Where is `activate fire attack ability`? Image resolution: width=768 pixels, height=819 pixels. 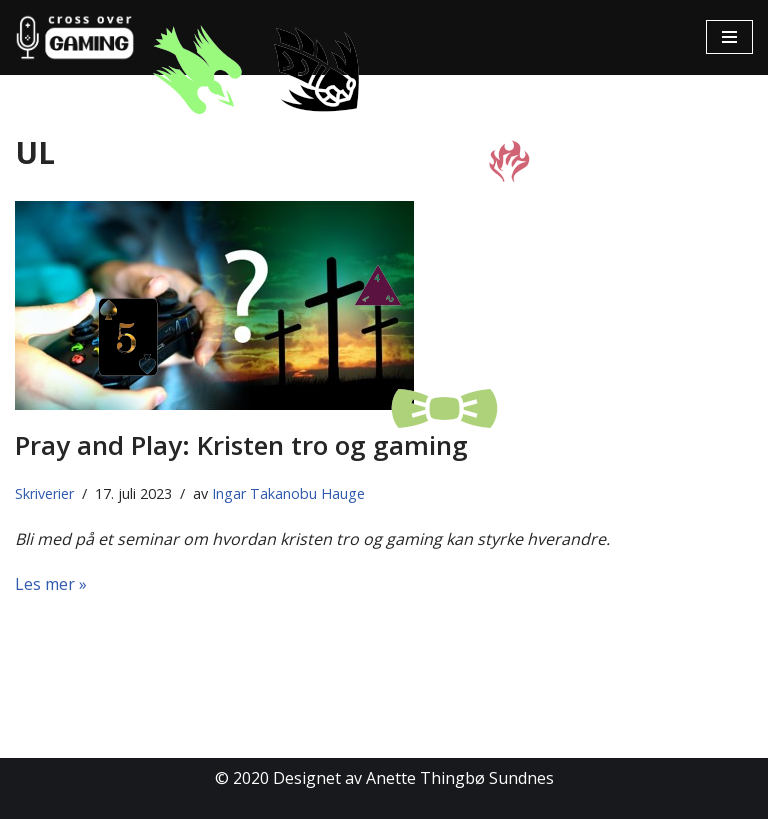
activate fire attack ability is located at coordinates (509, 161).